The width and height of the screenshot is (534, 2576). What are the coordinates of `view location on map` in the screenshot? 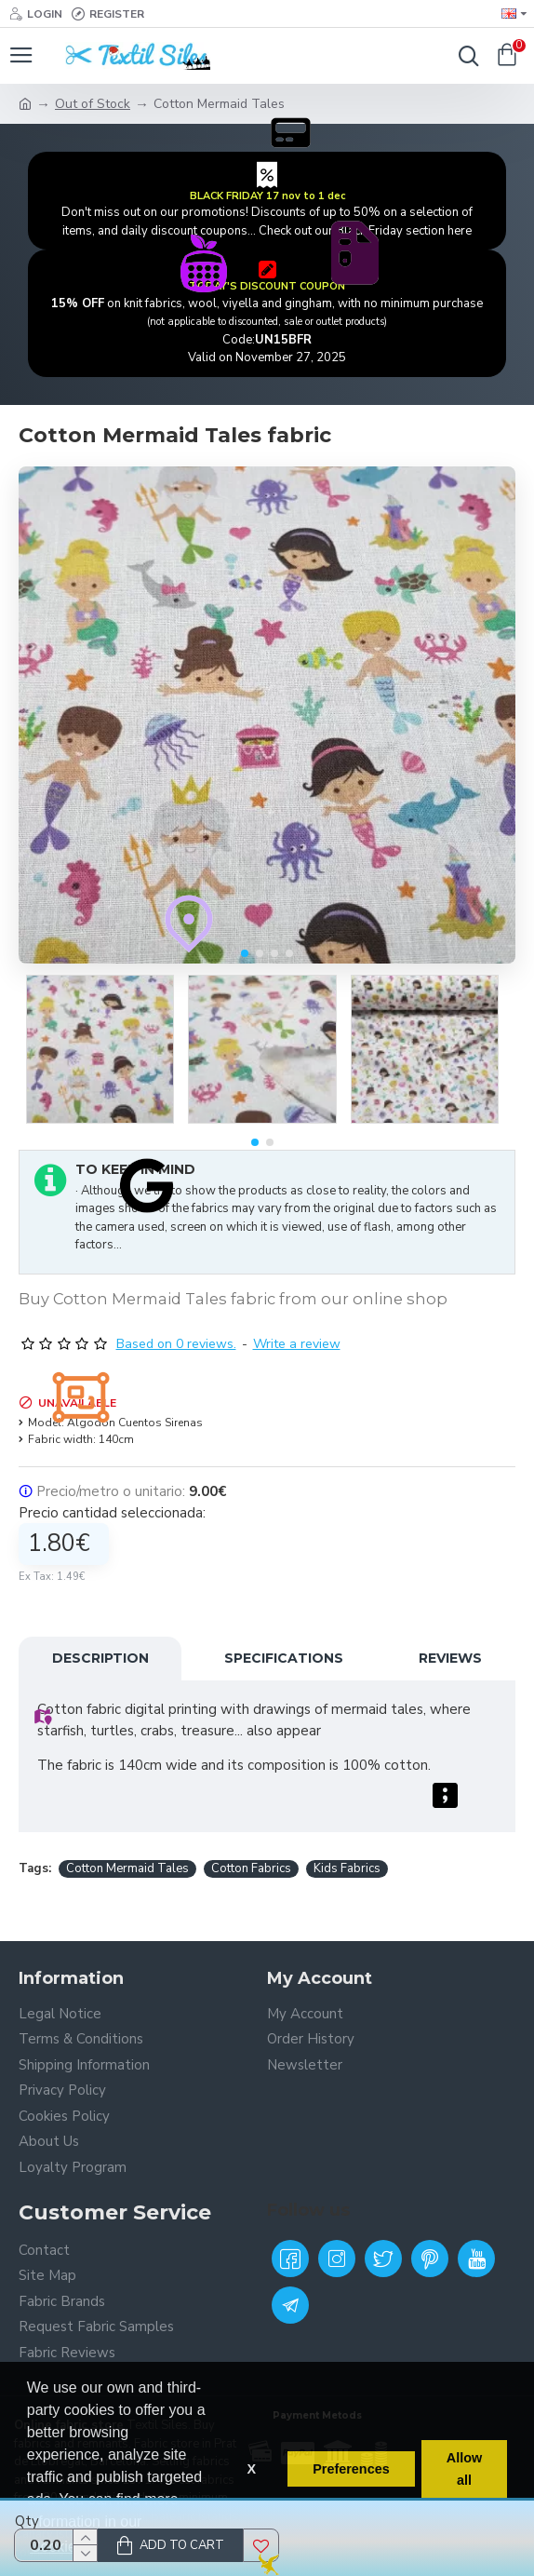 It's located at (42, 1716).